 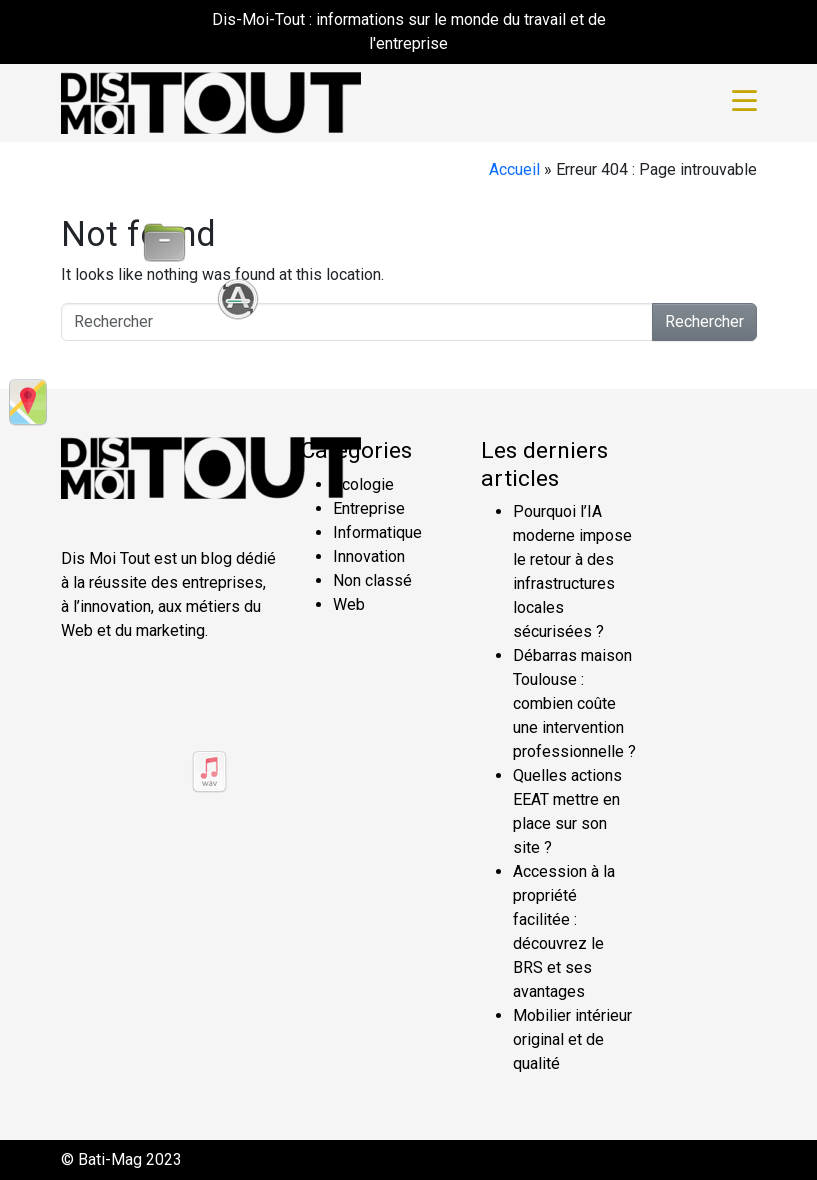 I want to click on a gpx file containing gps route or track data, so click(x=28, y=402).